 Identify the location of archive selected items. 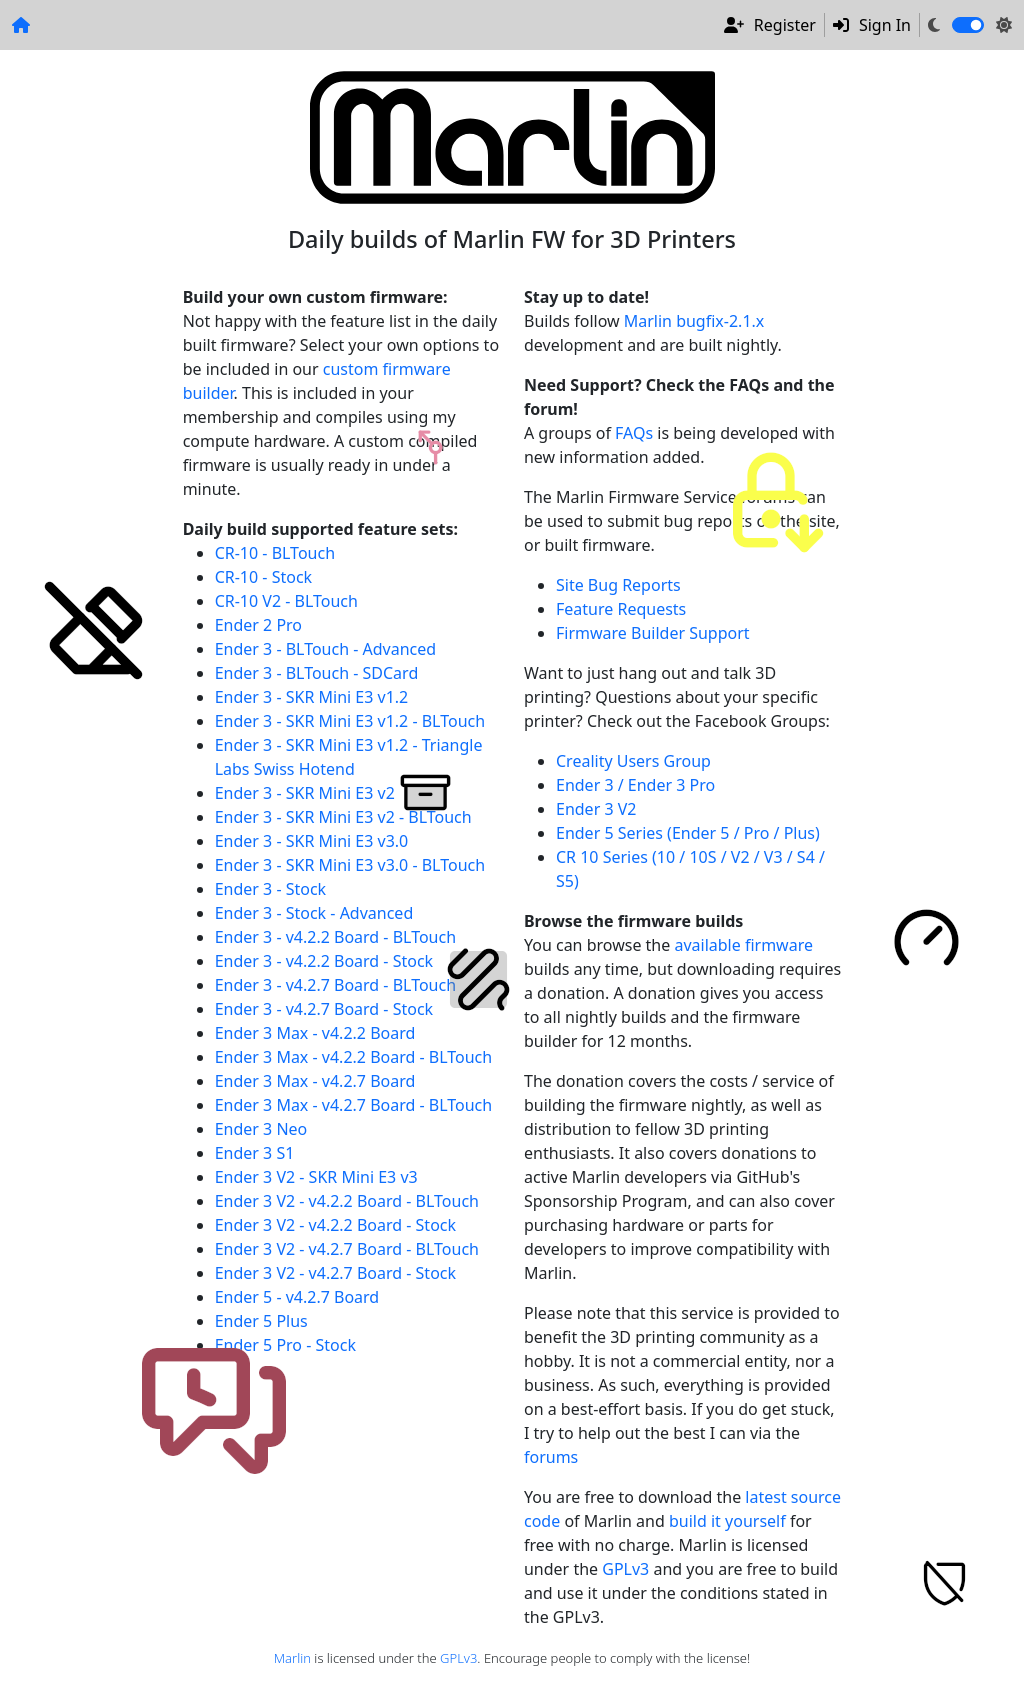
(425, 792).